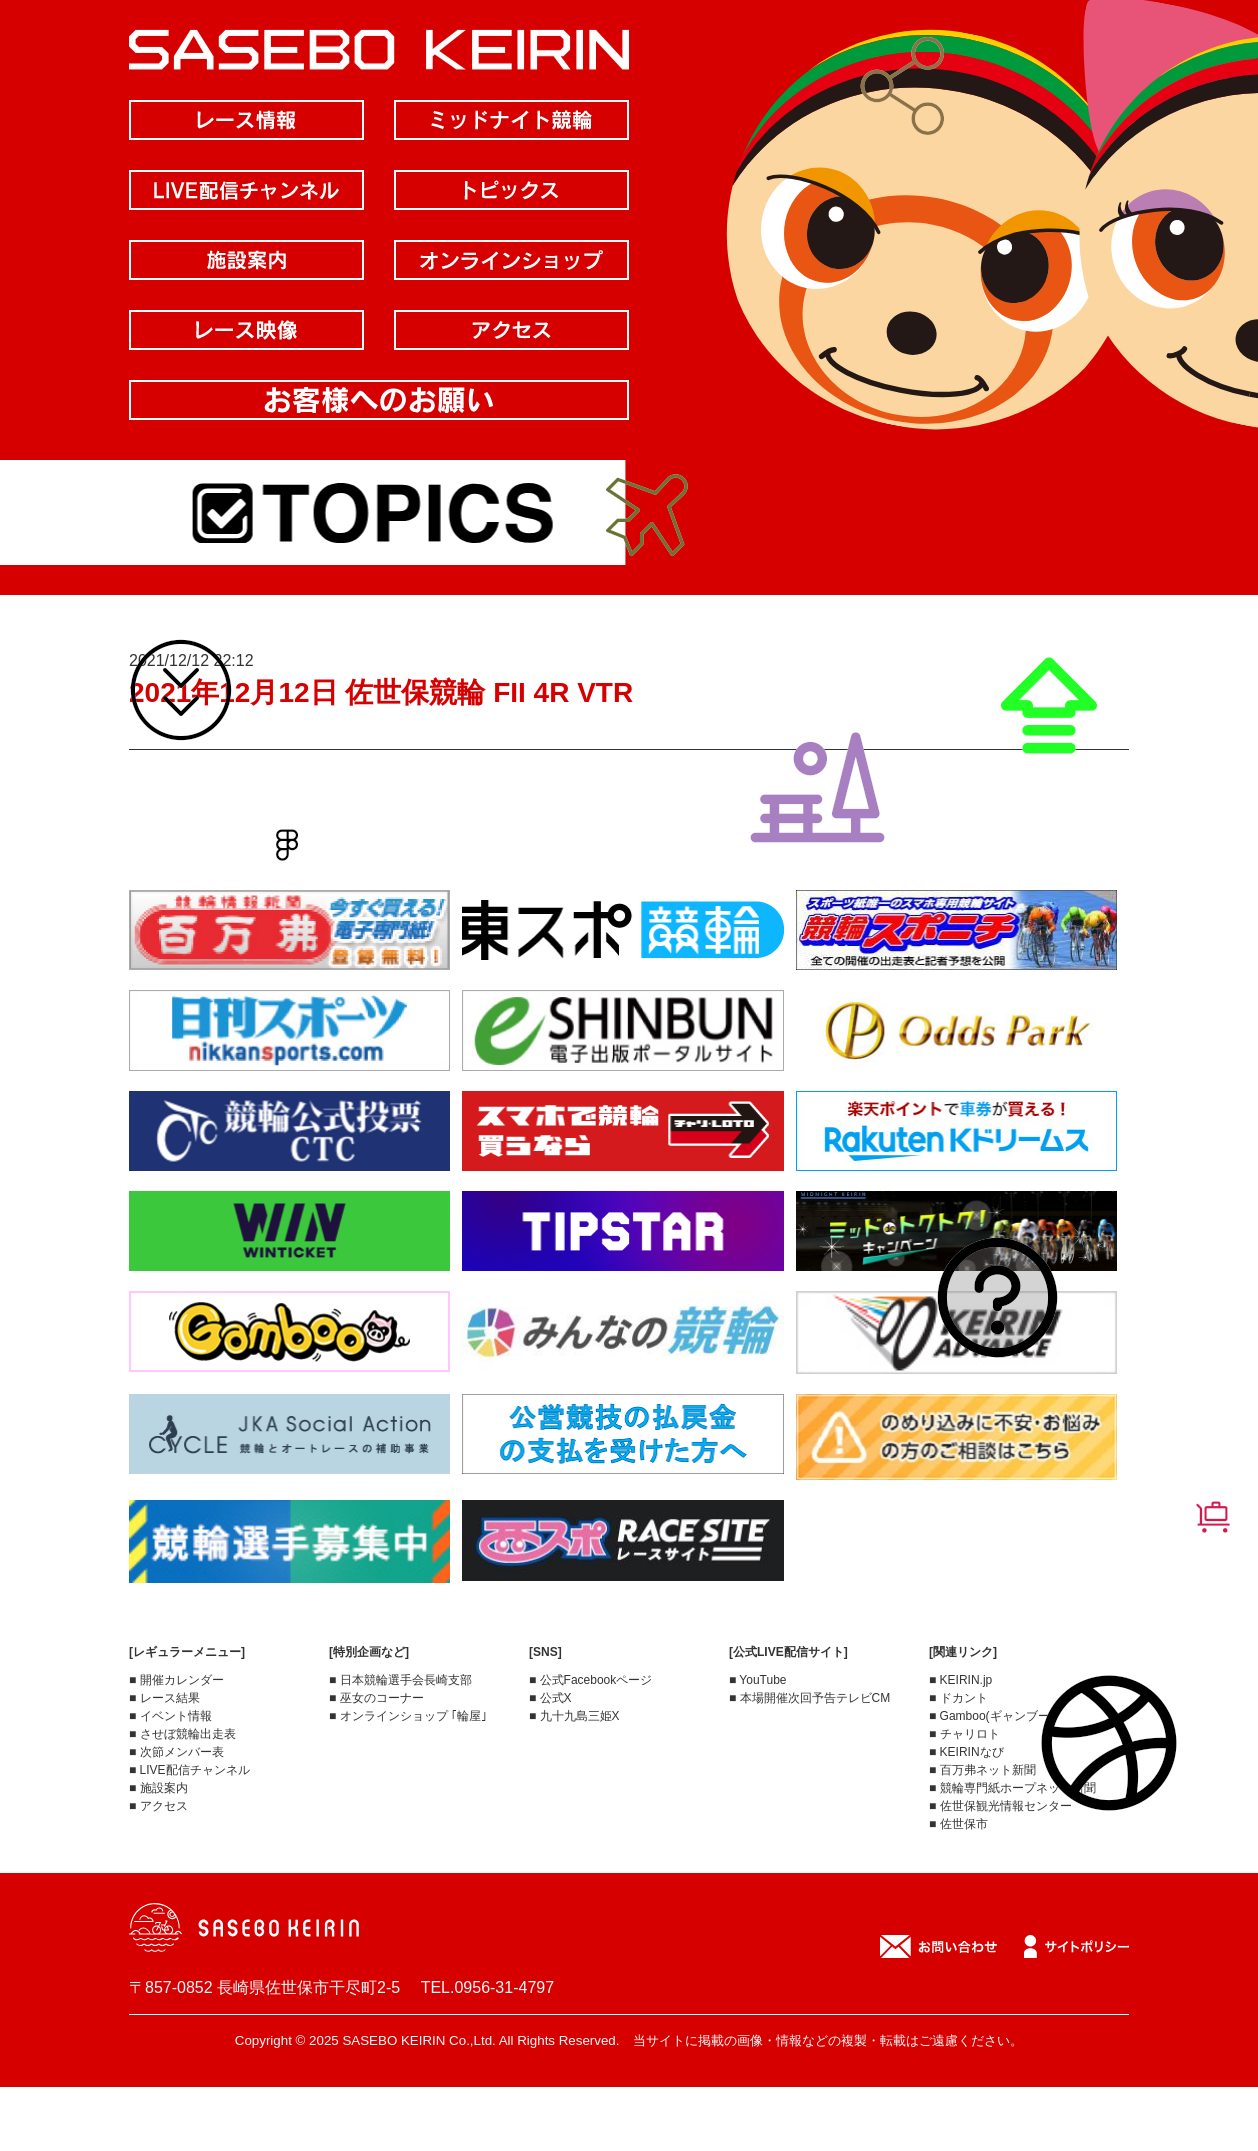 The width and height of the screenshot is (1258, 2151). I want to click on access help or support information, so click(997, 1297).